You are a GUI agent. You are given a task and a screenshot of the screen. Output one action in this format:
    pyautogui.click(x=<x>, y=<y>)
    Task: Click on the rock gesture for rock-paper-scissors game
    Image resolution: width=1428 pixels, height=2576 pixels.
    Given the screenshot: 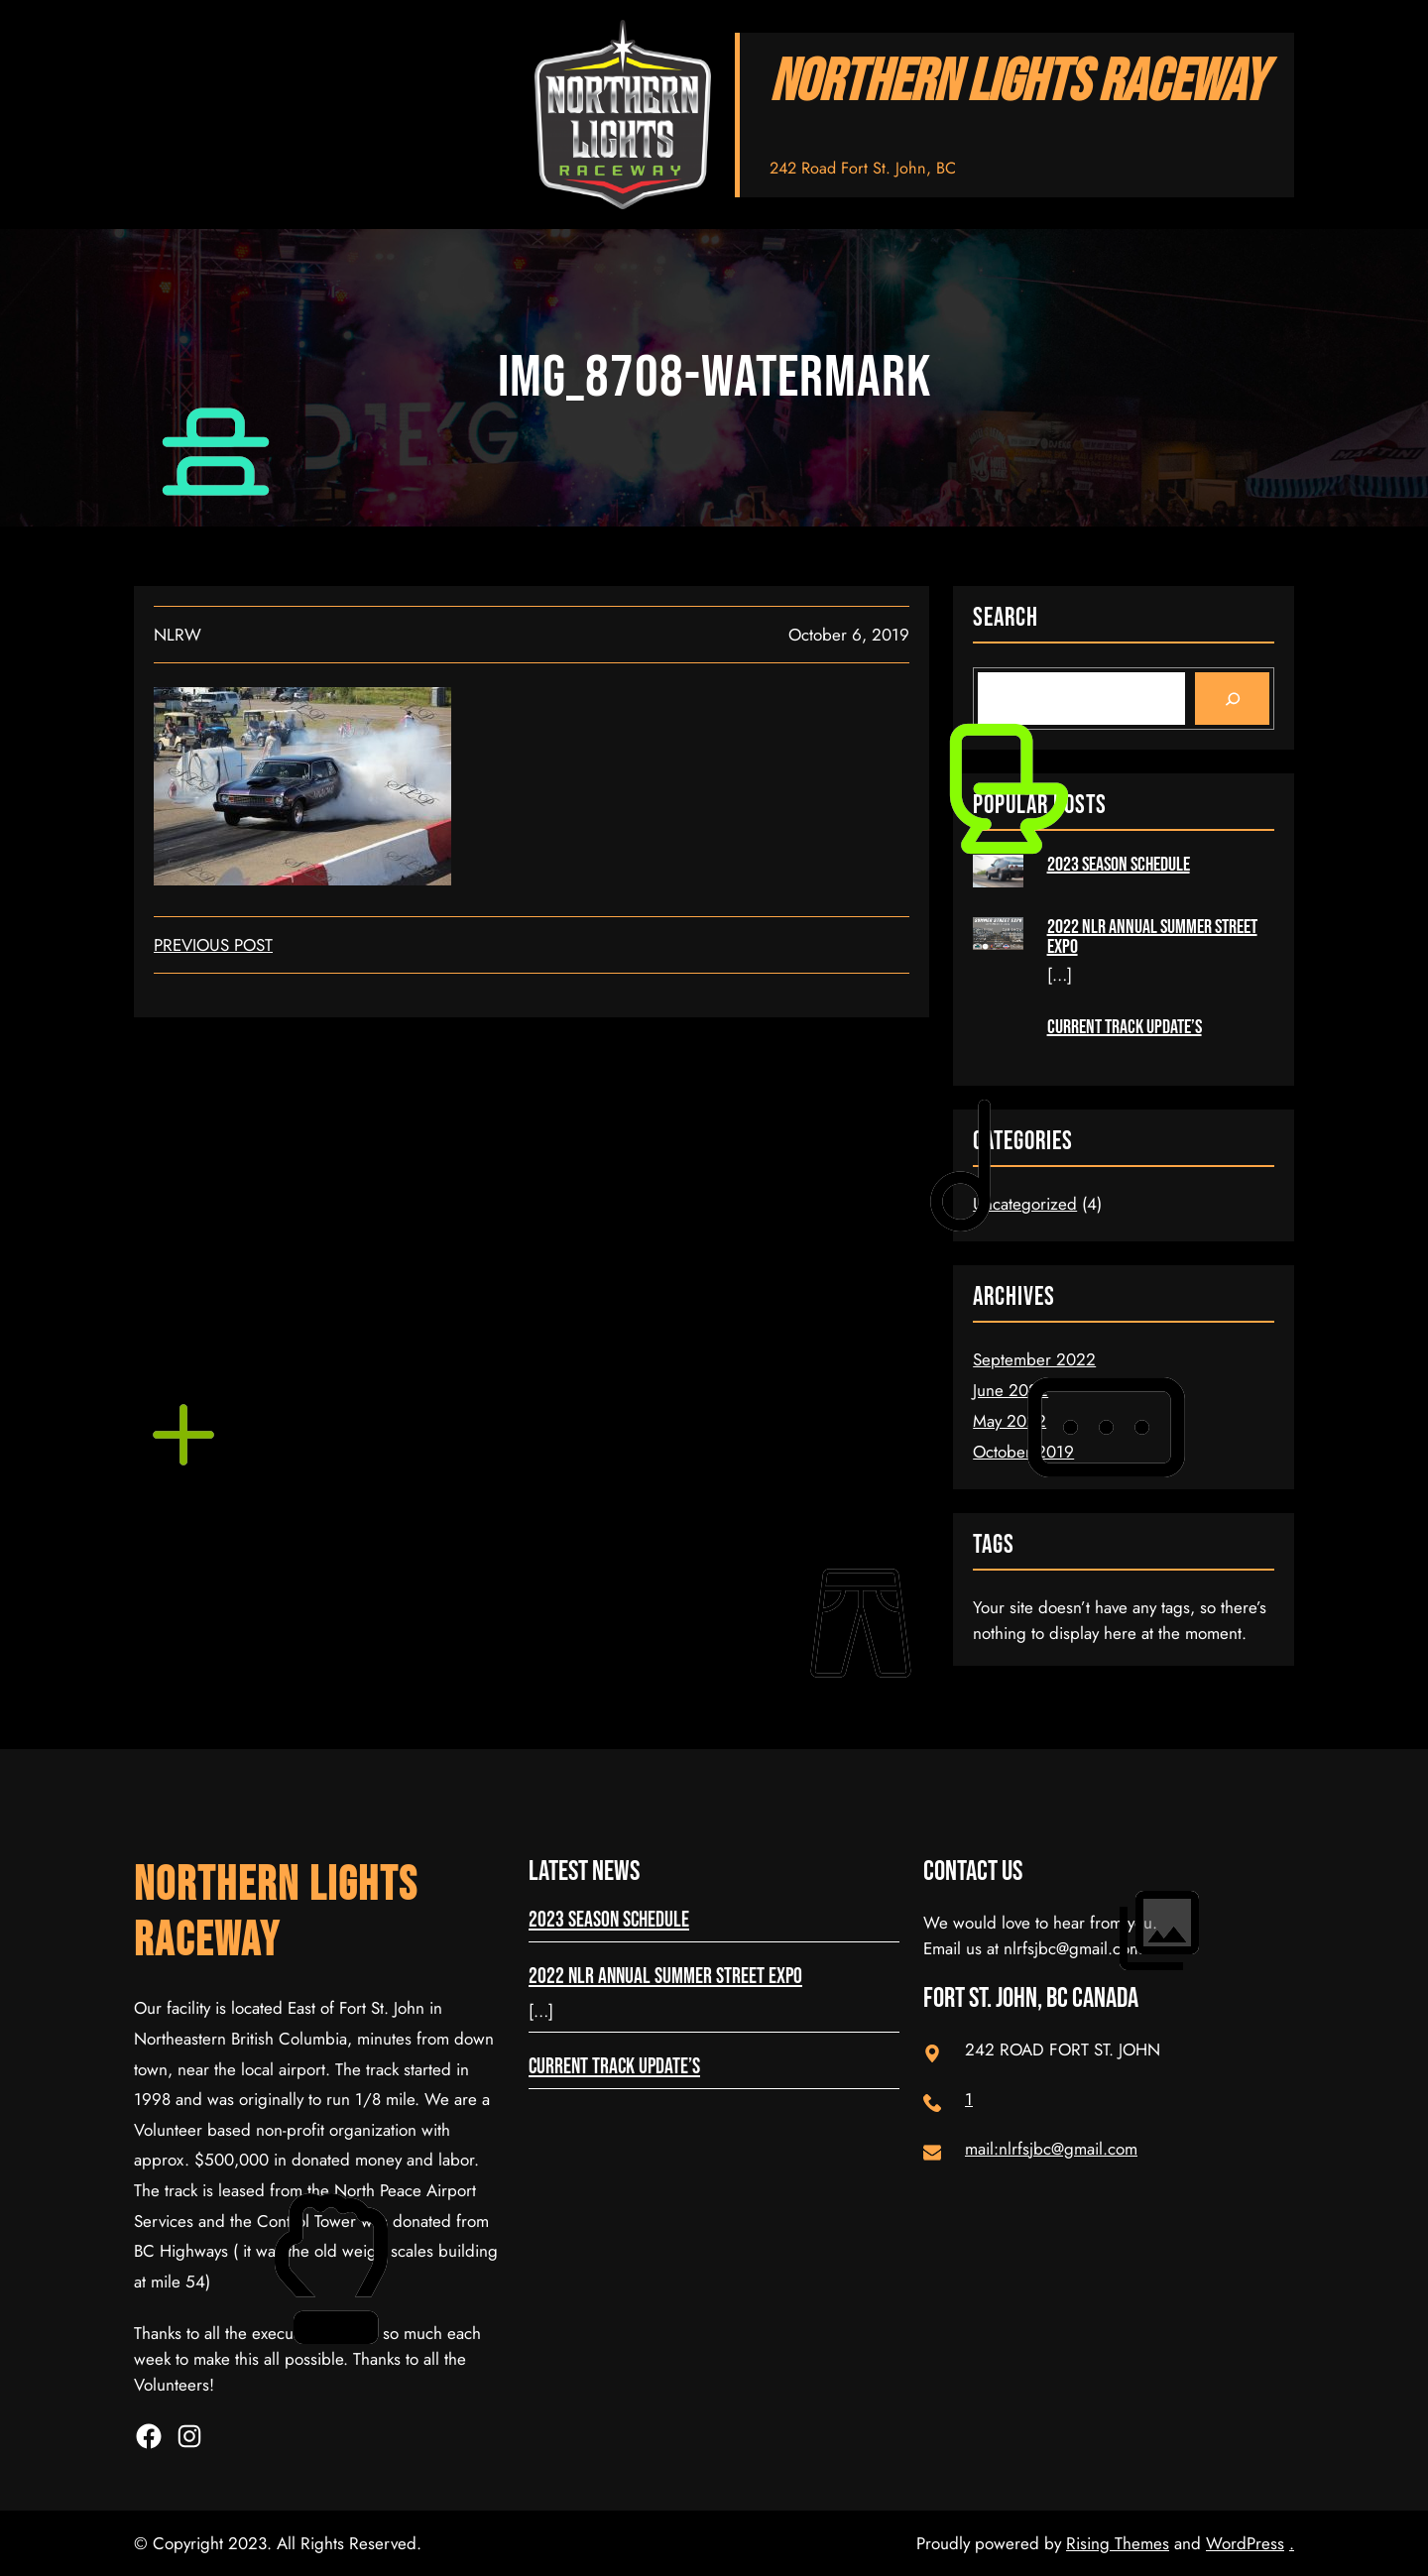 What is the action you would take?
    pyautogui.click(x=331, y=2269)
    